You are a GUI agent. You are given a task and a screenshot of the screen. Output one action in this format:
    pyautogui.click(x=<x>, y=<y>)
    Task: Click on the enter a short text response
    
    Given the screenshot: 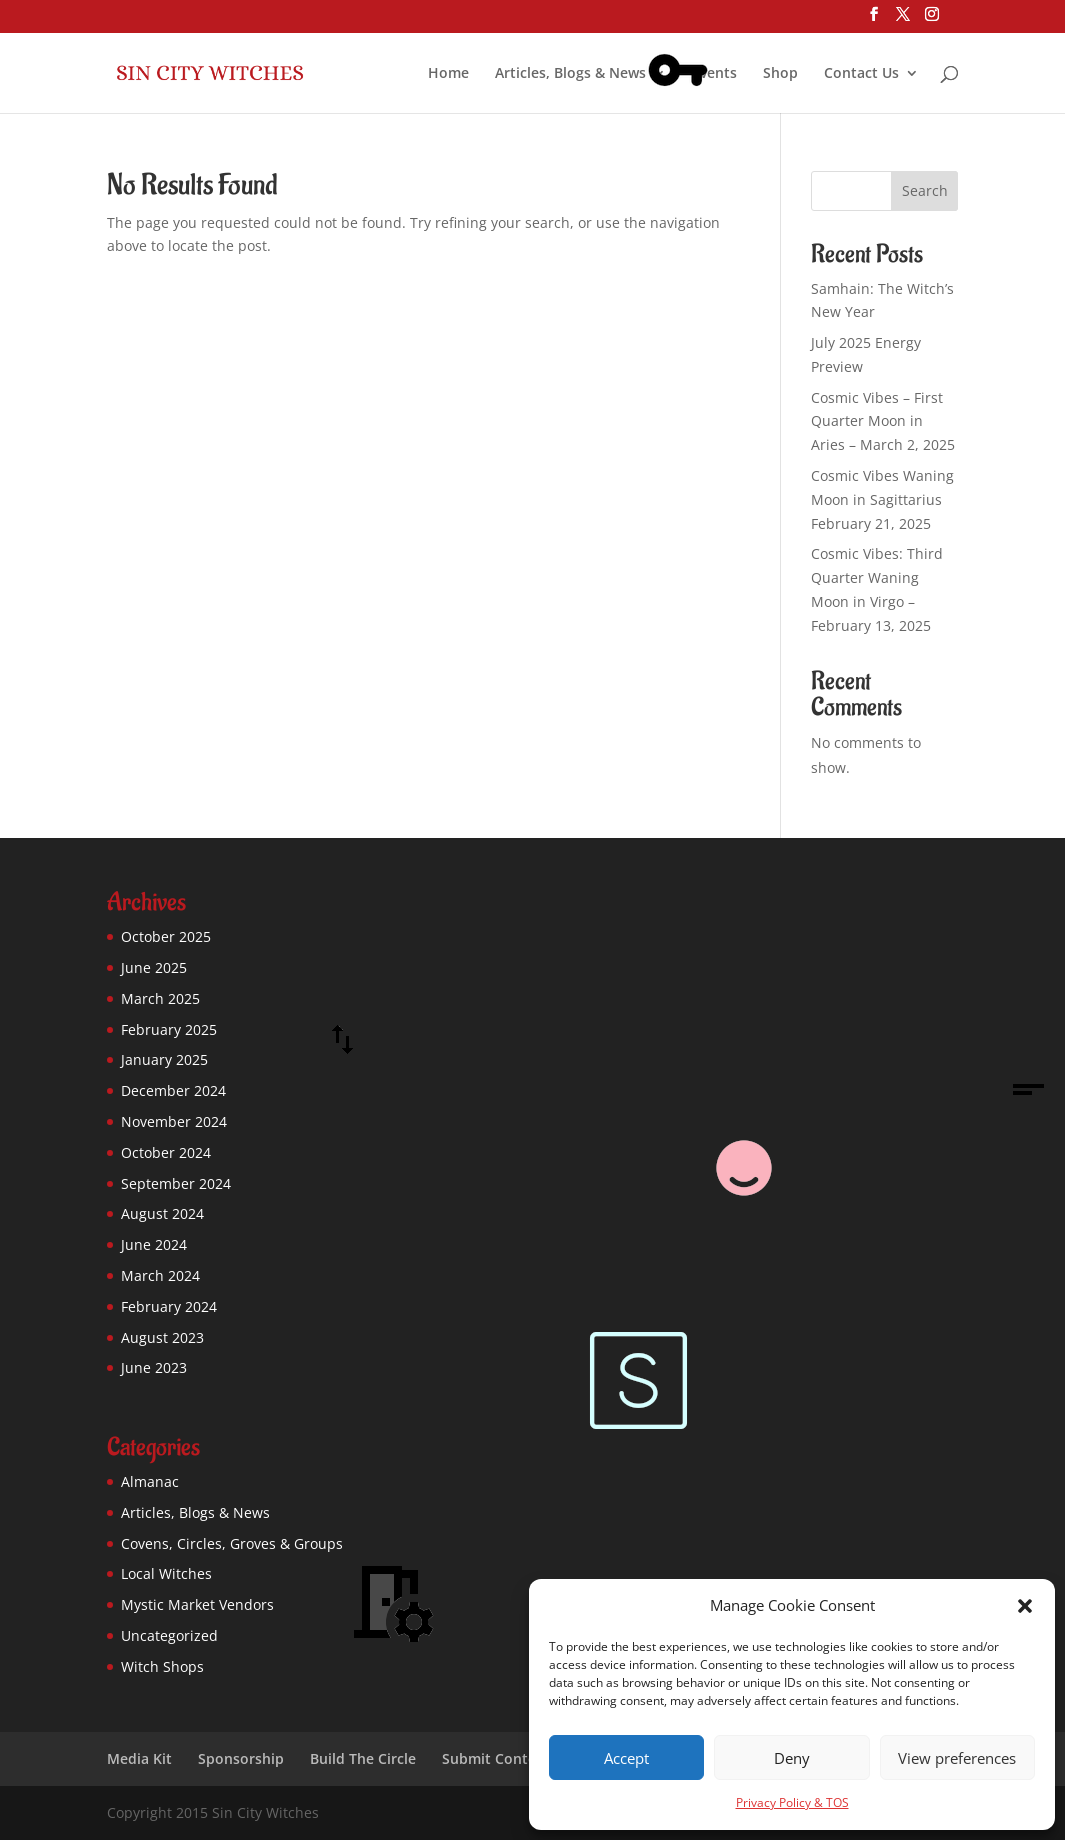 What is the action you would take?
    pyautogui.click(x=1028, y=1089)
    